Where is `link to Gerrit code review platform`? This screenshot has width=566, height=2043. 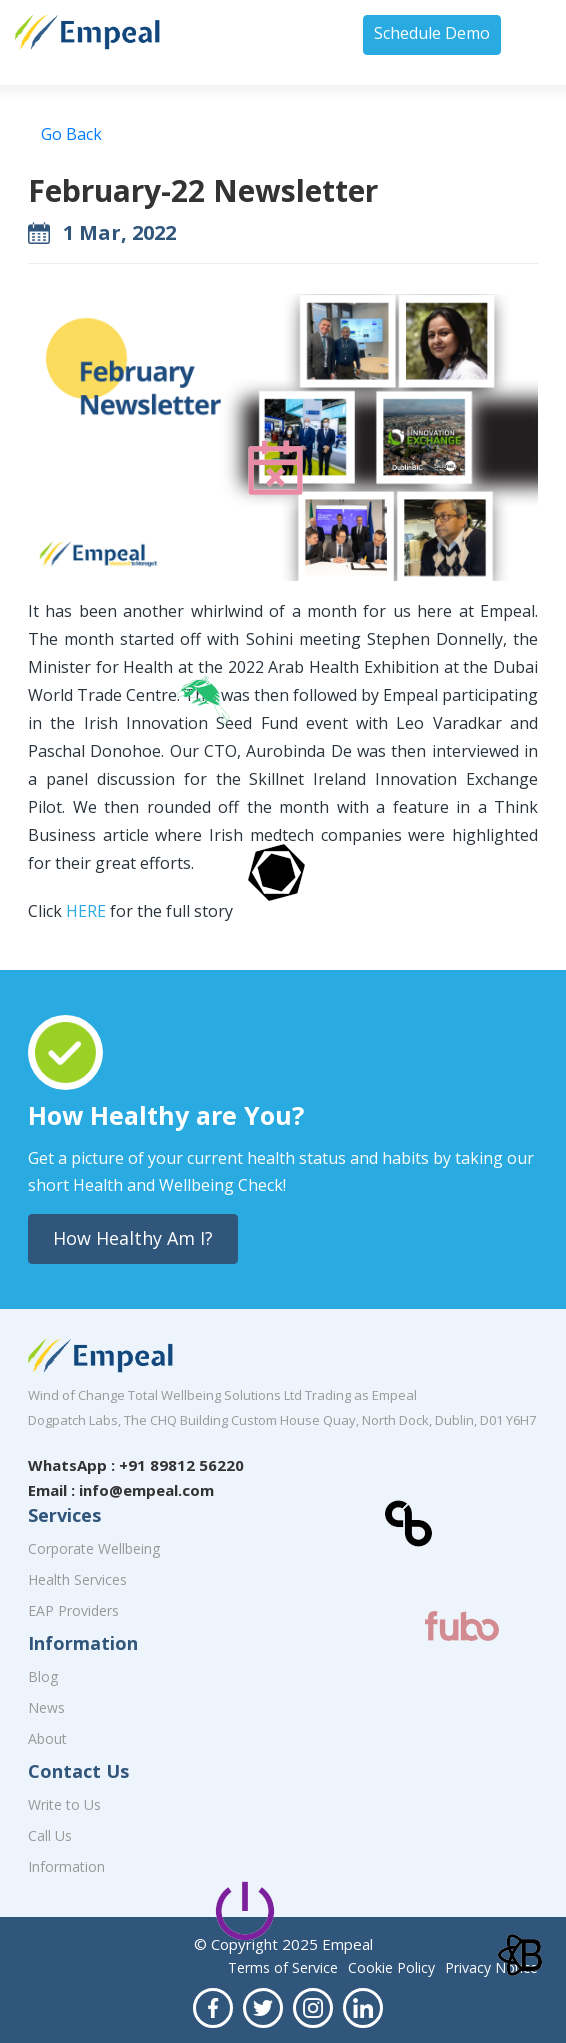 link to Gerrit code review platform is located at coordinates (203, 700).